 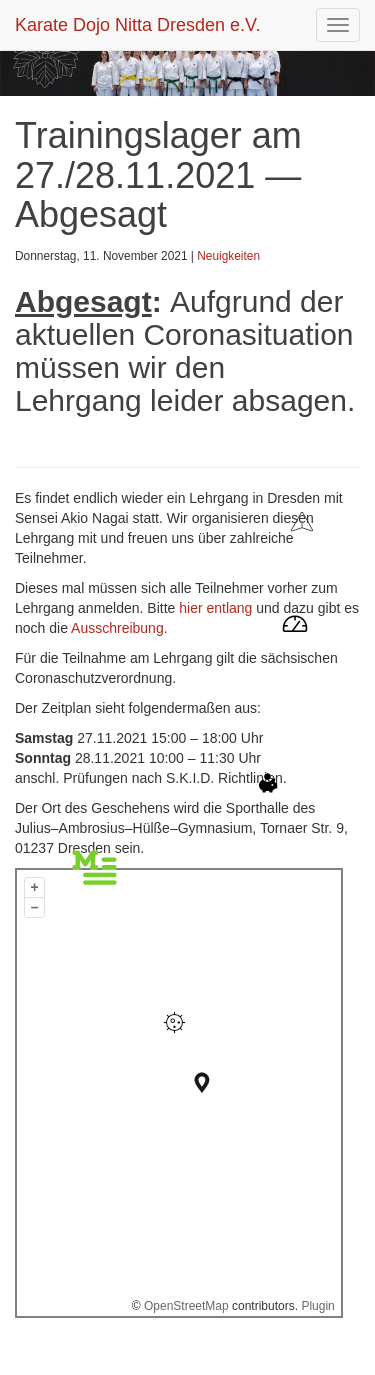 What do you see at coordinates (302, 522) in the screenshot?
I see `send a message` at bounding box center [302, 522].